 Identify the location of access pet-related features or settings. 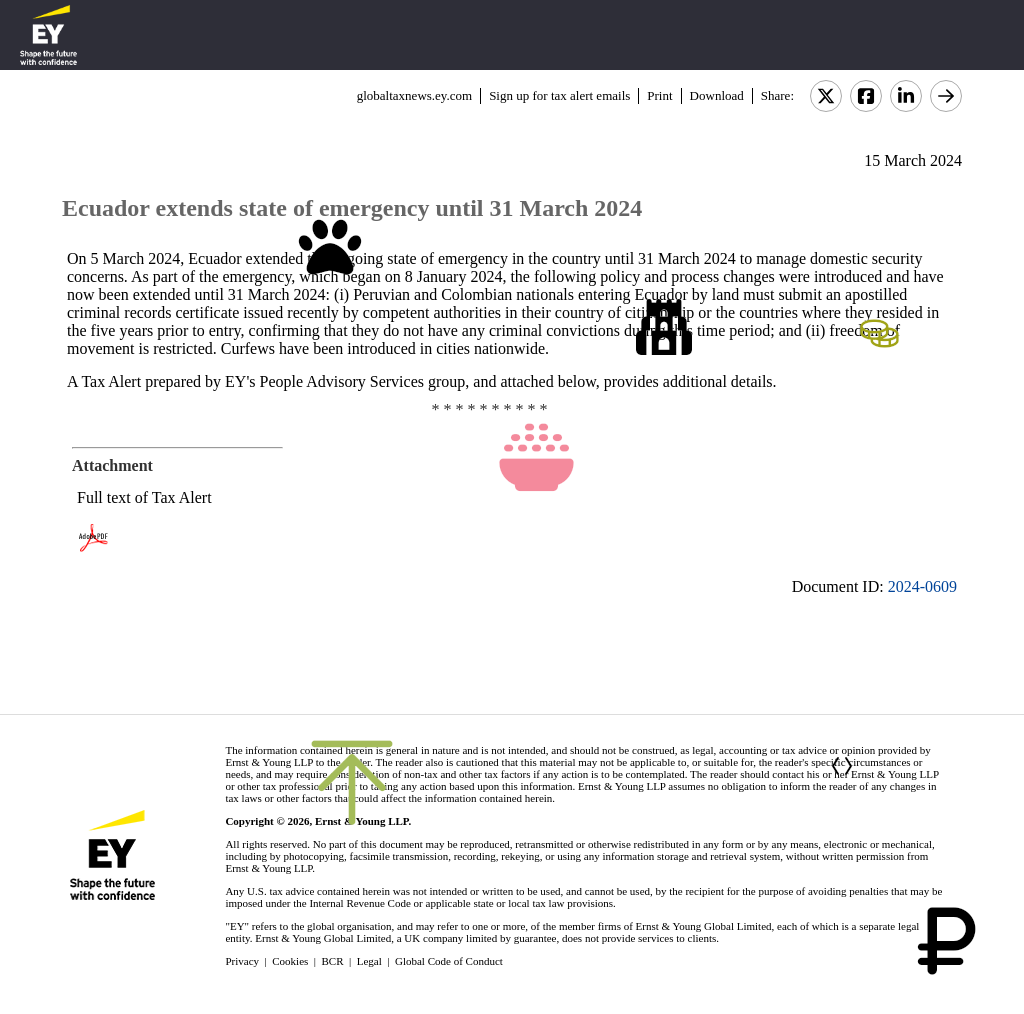
(330, 247).